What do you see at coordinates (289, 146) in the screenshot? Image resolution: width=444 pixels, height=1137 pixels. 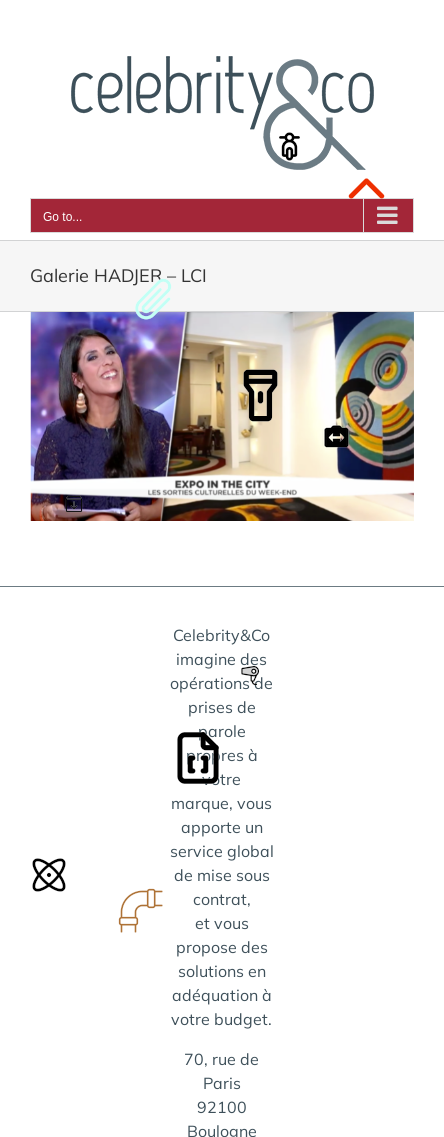 I see `select moped or scooter as transportation mode` at bounding box center [289, 146].